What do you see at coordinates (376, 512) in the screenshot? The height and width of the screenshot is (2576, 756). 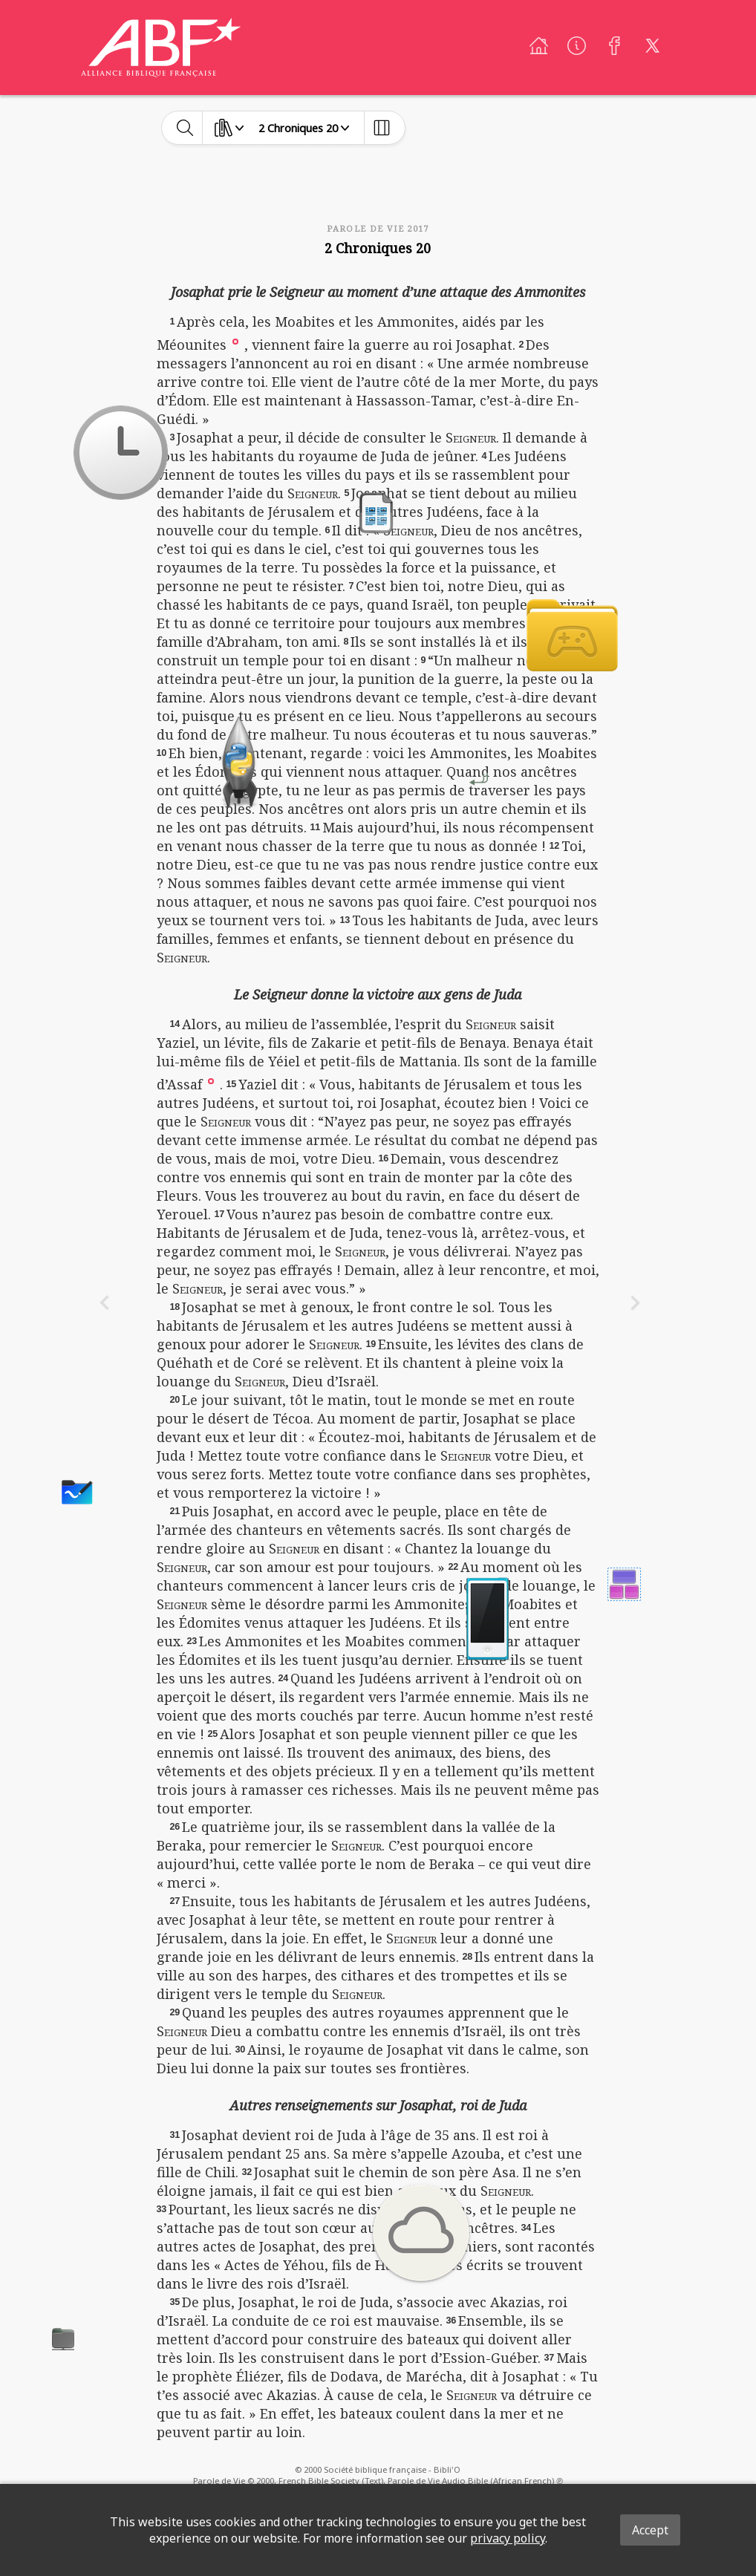 I see `libreoffice master document file type` at bounding box center [376, 512].